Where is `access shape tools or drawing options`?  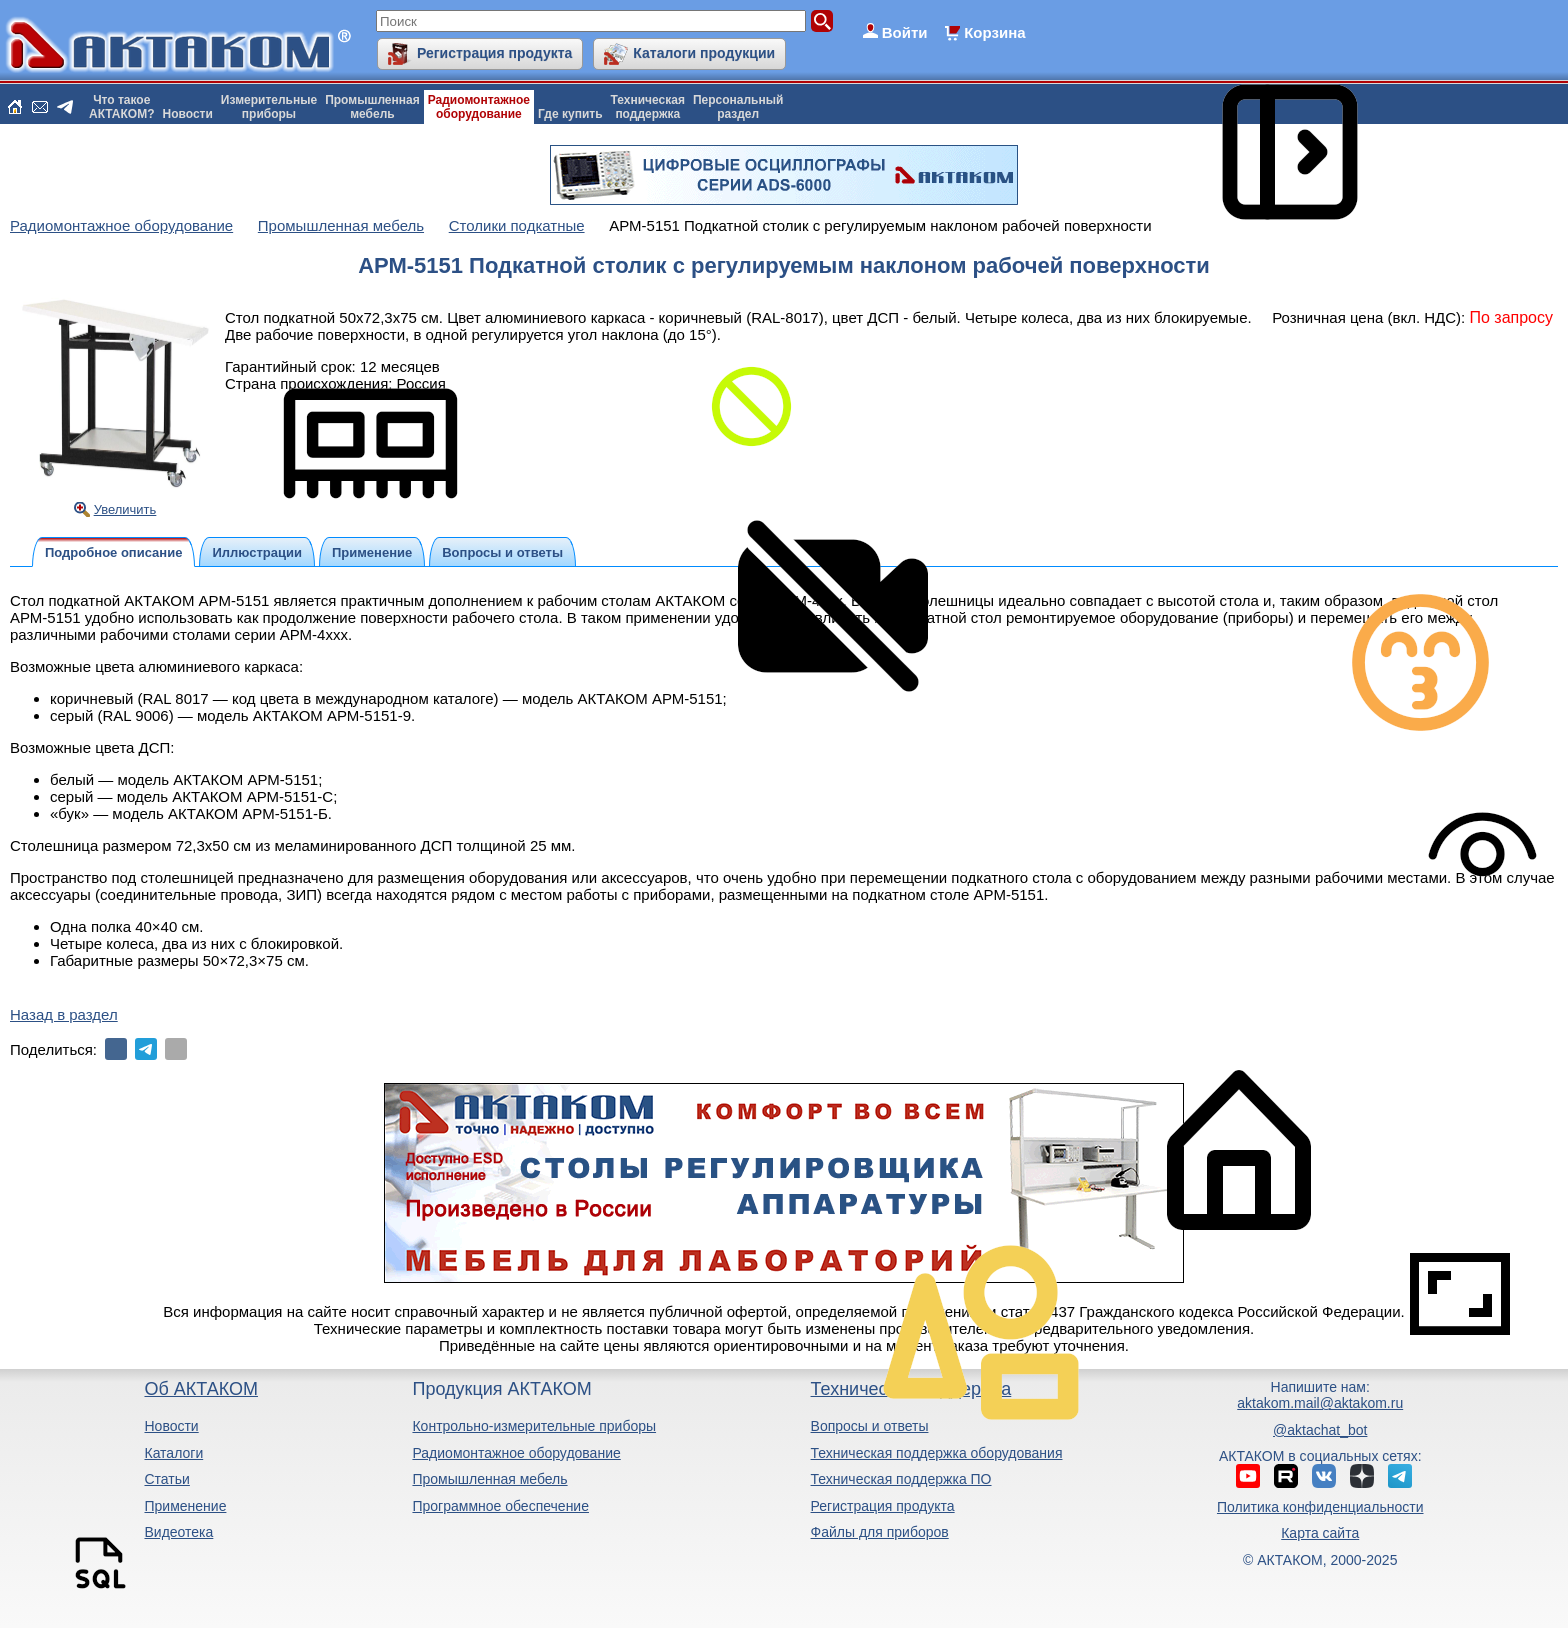
access shape tools or drawing options is located at coordinates (984, 1339).